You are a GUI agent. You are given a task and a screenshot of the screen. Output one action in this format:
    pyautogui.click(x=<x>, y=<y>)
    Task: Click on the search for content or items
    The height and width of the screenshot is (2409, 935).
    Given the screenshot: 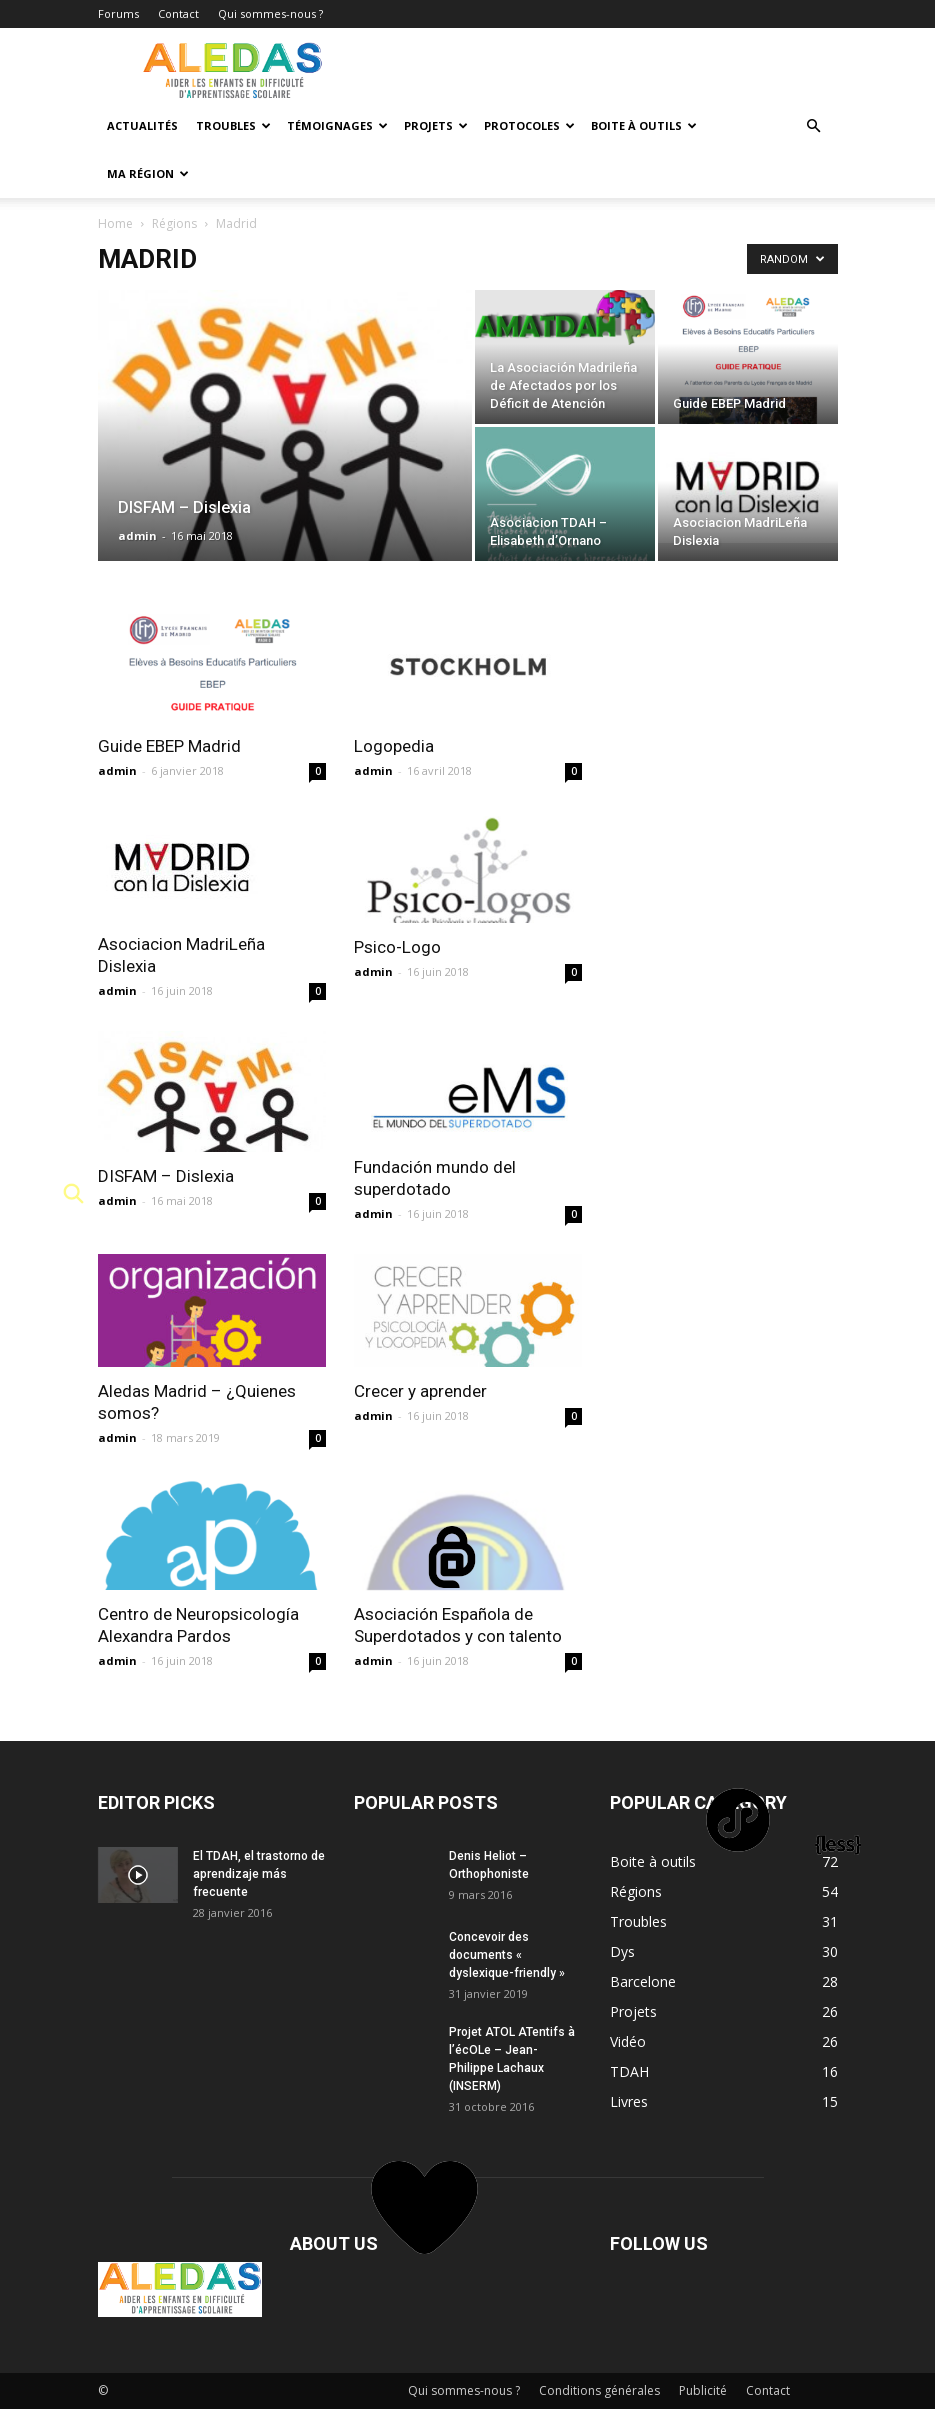 What is the action you would take?
    pyautogui.click(x=73, y=1193)
    